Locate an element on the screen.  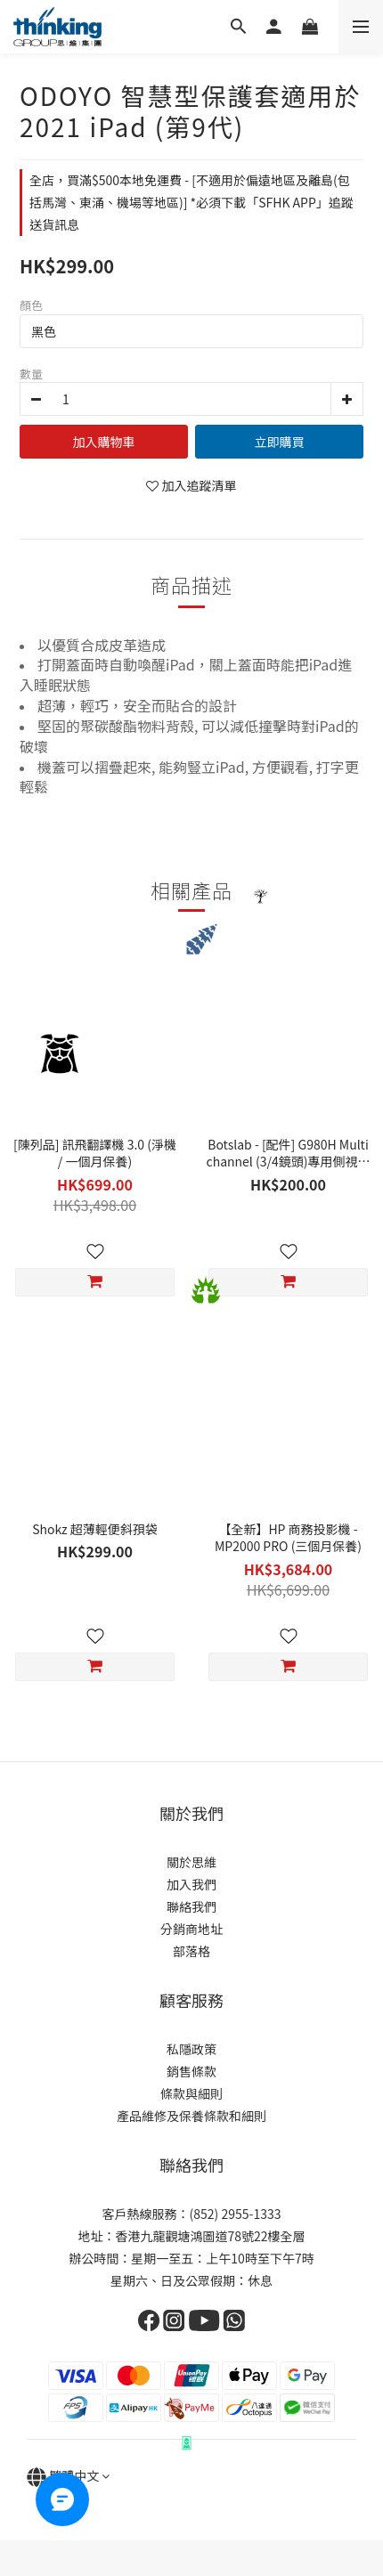
dead or withered tree element in a game interface is located at coordinates (260, 896).